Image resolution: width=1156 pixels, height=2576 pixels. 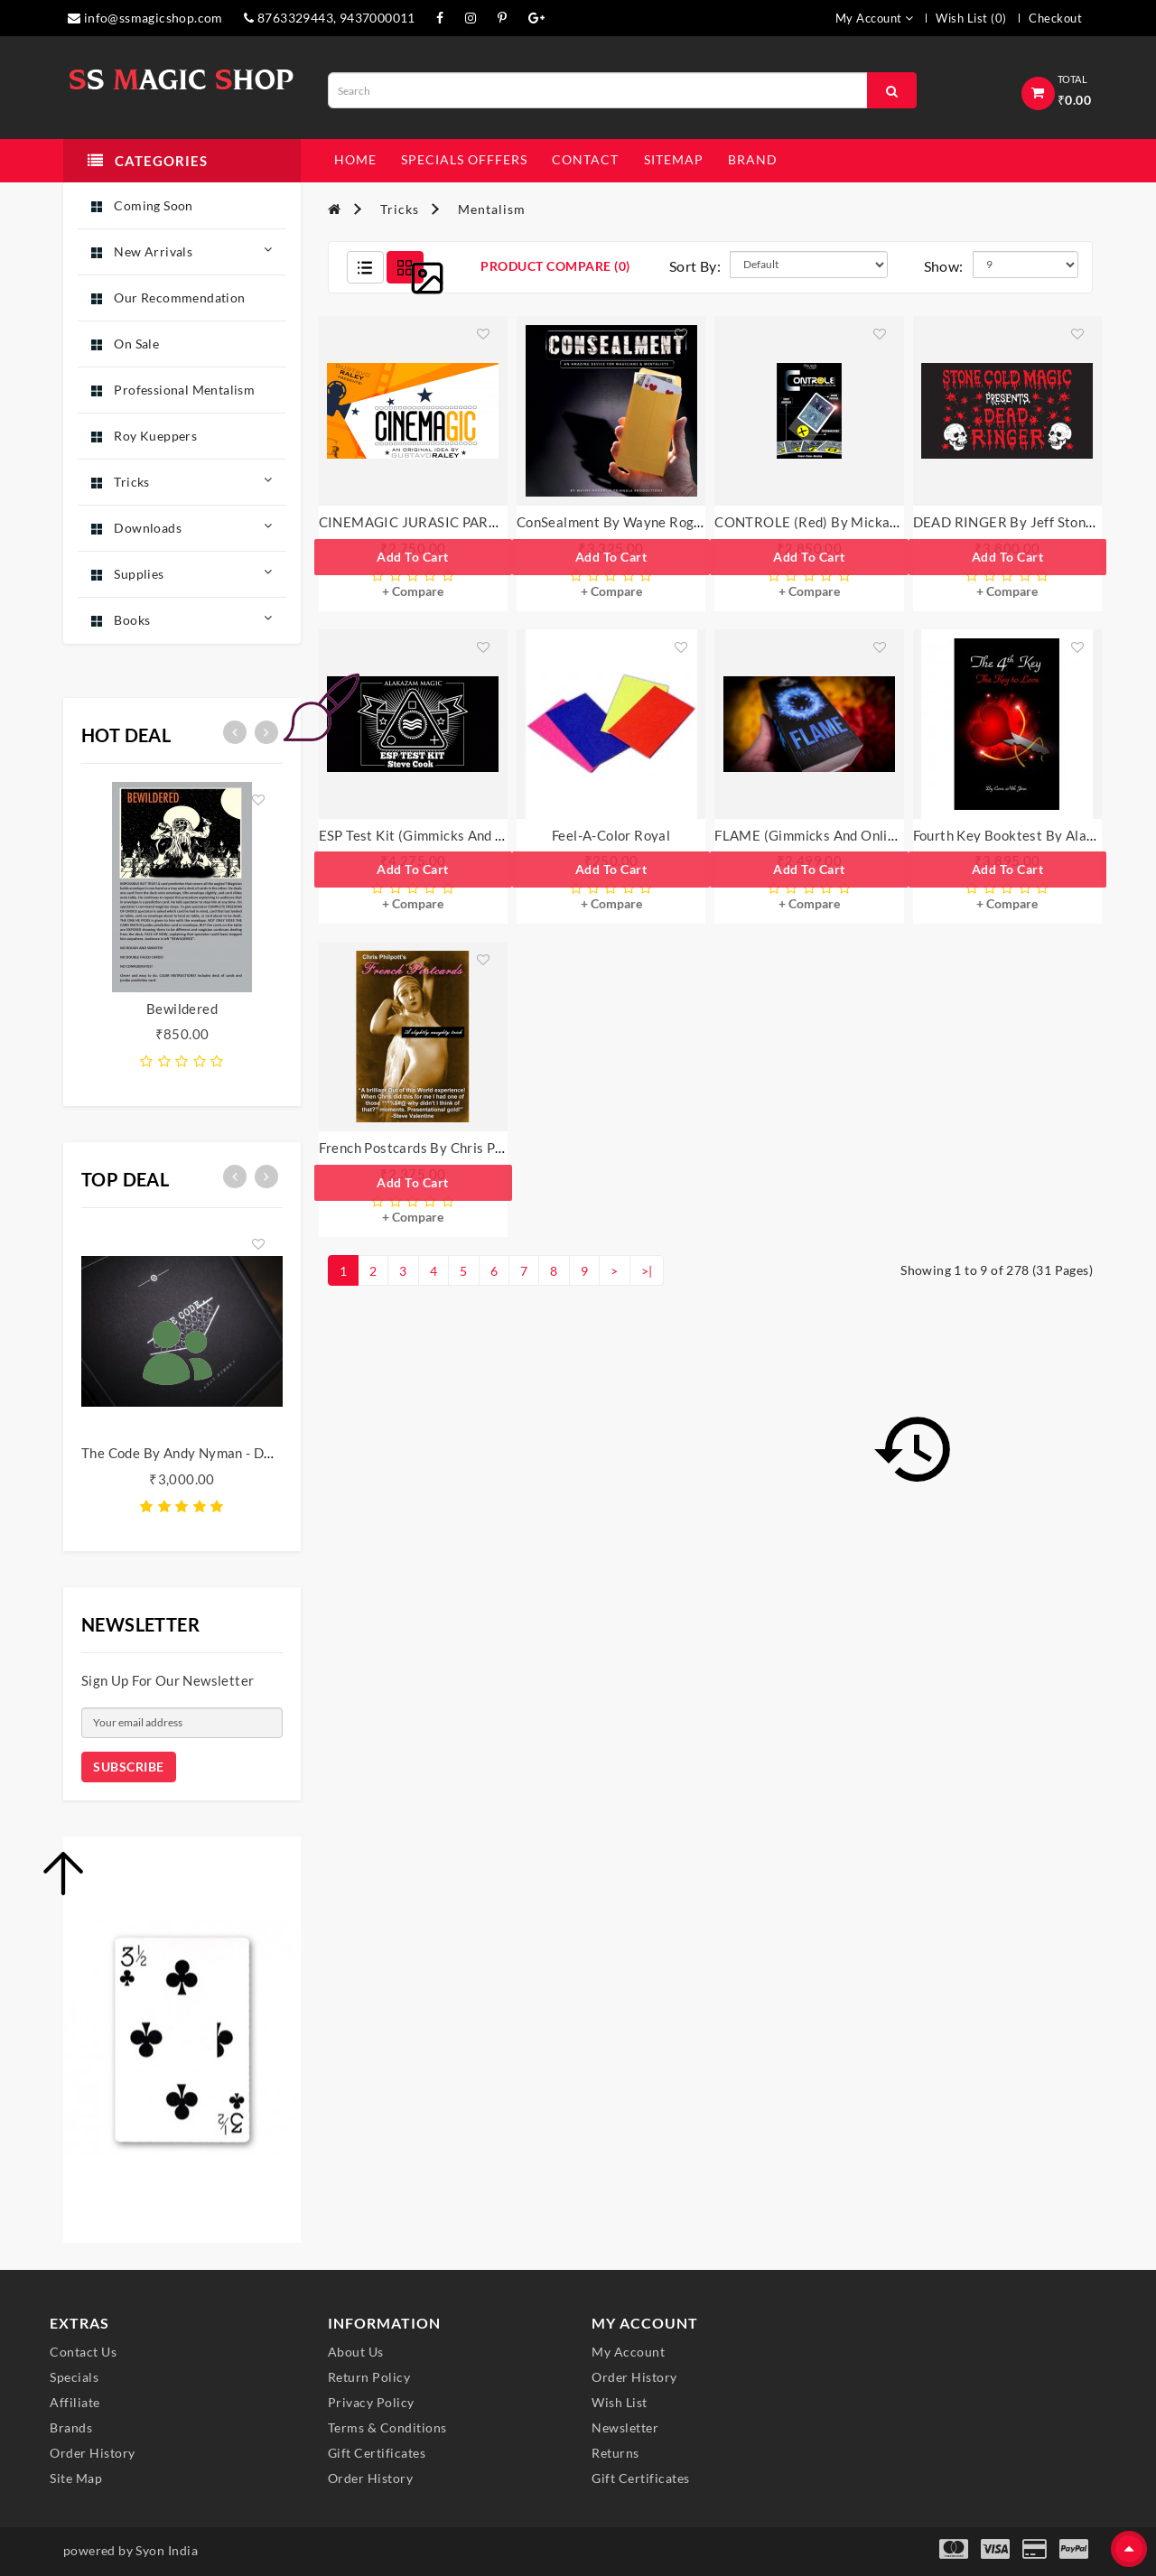 What do you see at coordinates (324, 709) in the screenshot?
I see `access drawing or painting tools` at bounding box center [324, 709].